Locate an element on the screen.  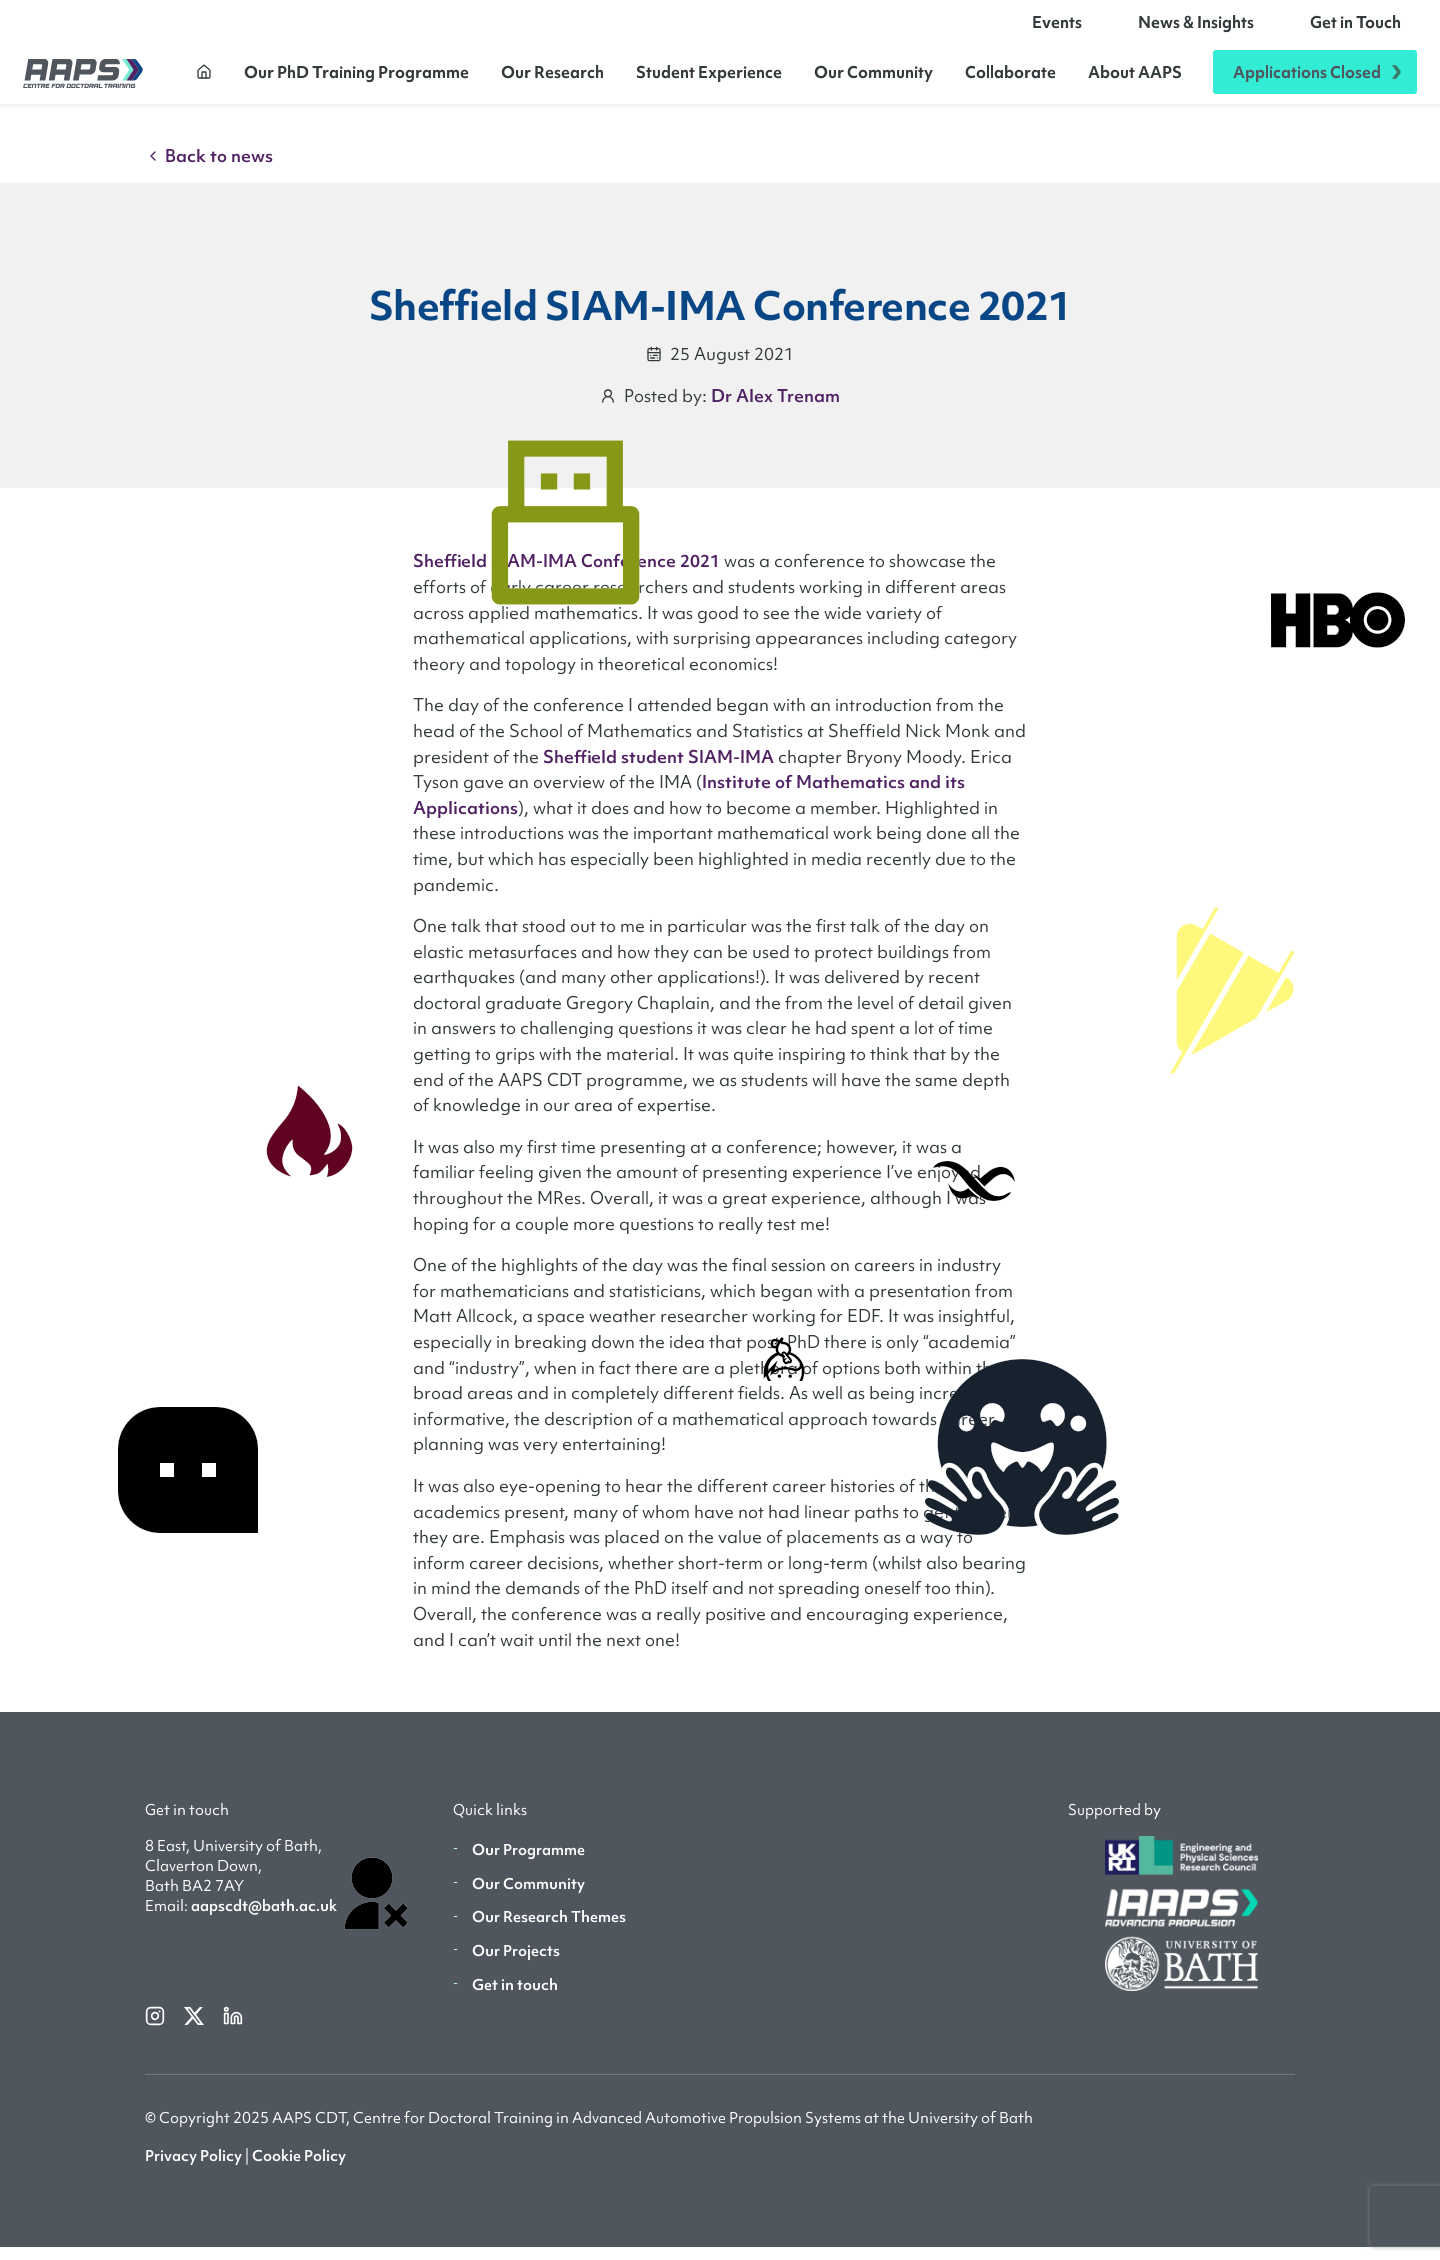
open the trillertv streaming app is located at coordinates (1232, 990).